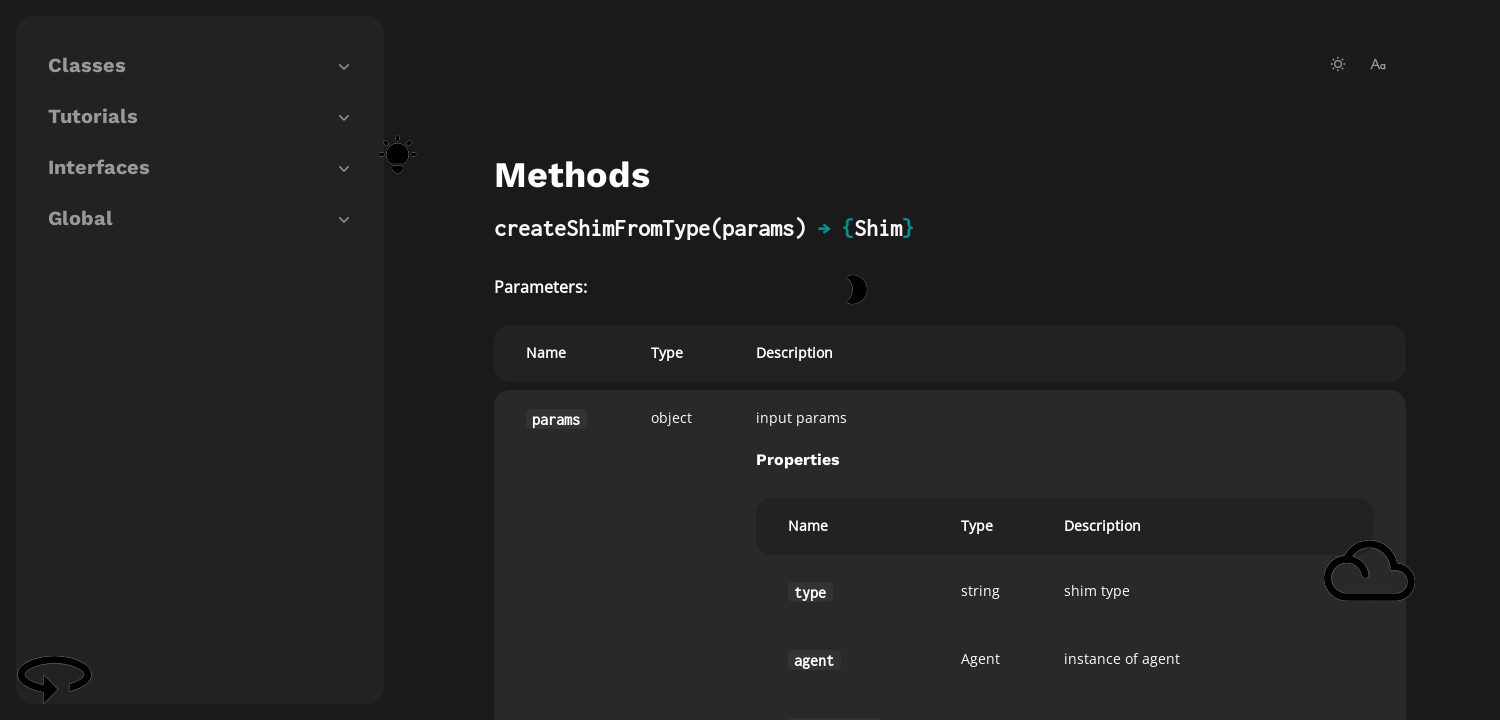  I want to click on toggle dark mode or night theme, so click(855, 289).